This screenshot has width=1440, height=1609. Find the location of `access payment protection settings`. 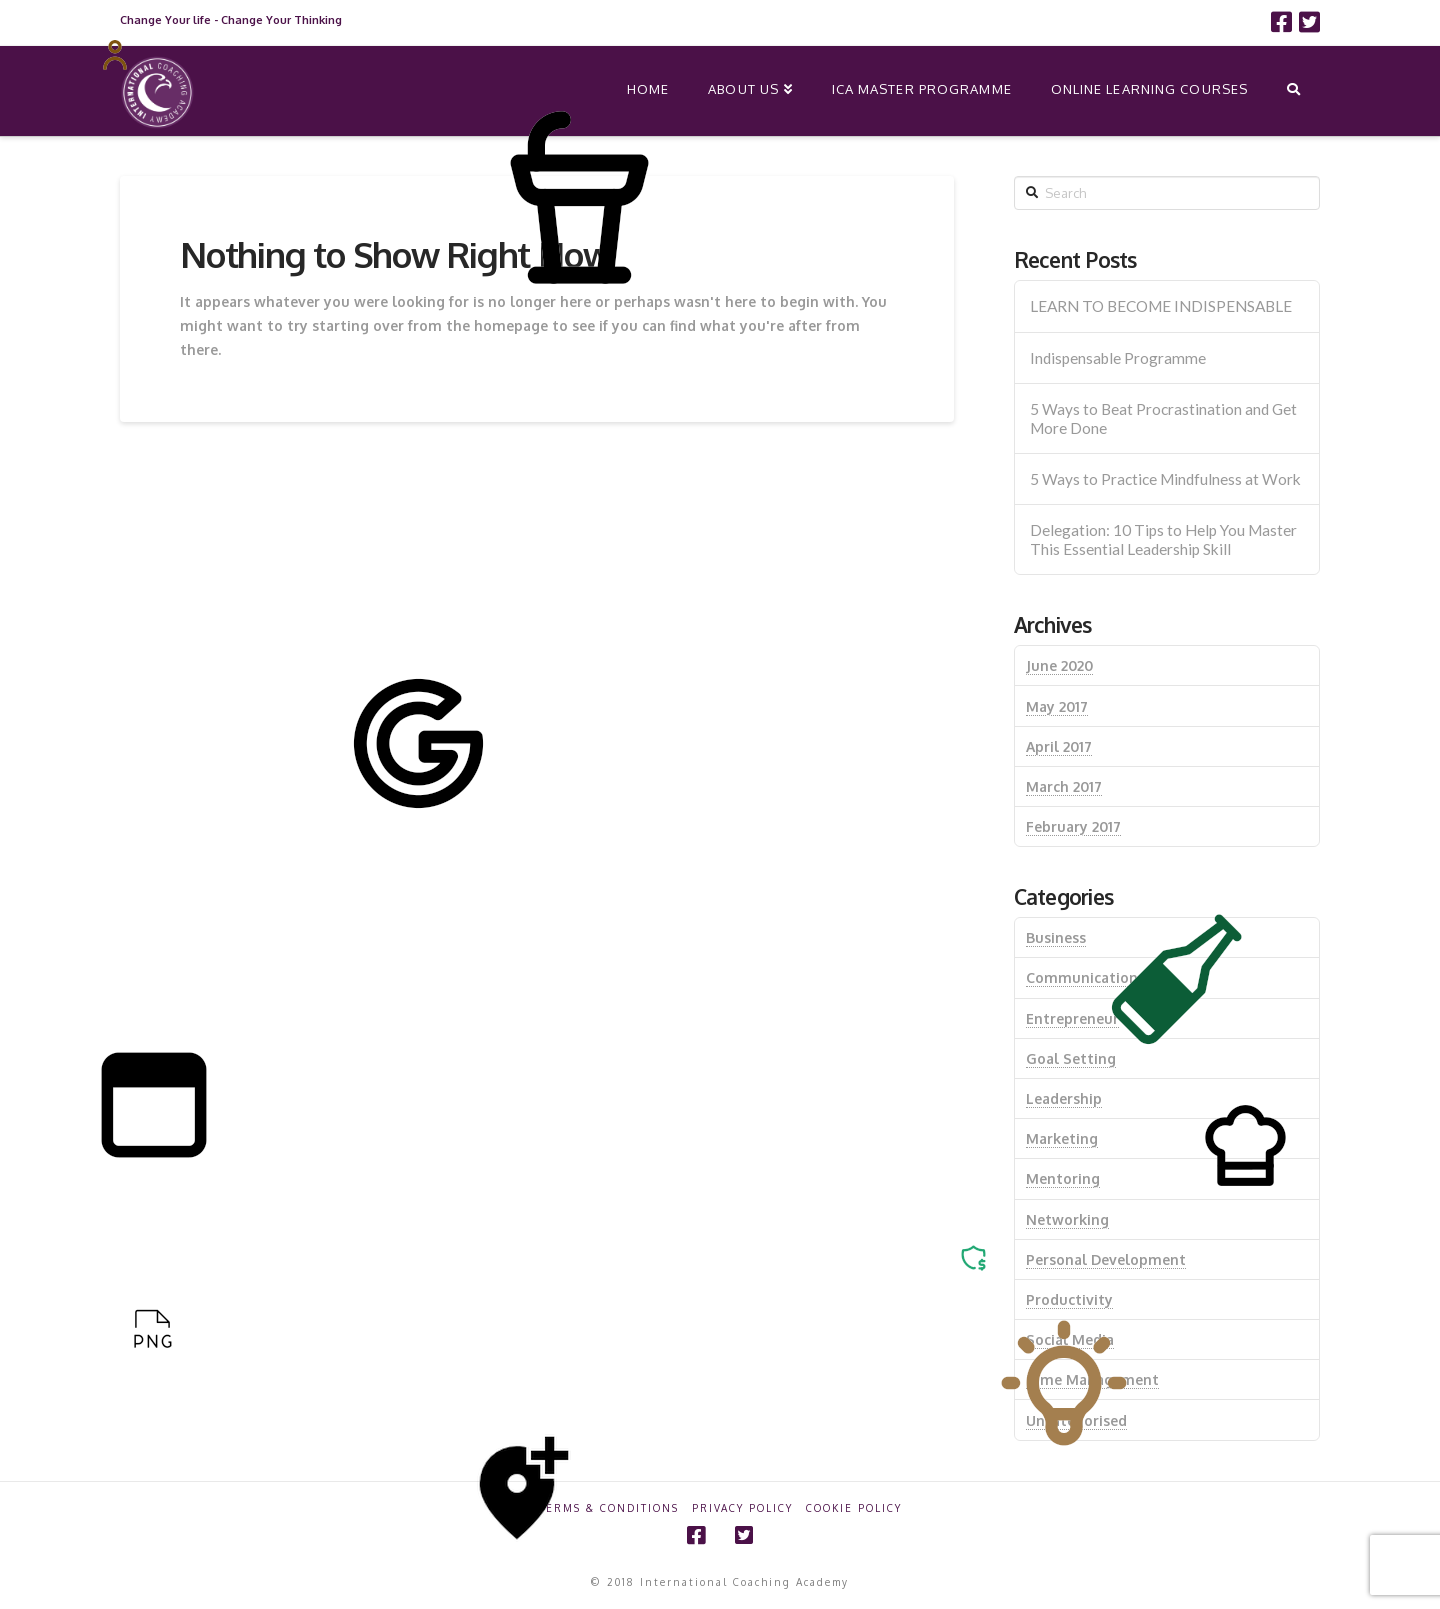

access payment protection settings is located at coordinates (973, 1257).